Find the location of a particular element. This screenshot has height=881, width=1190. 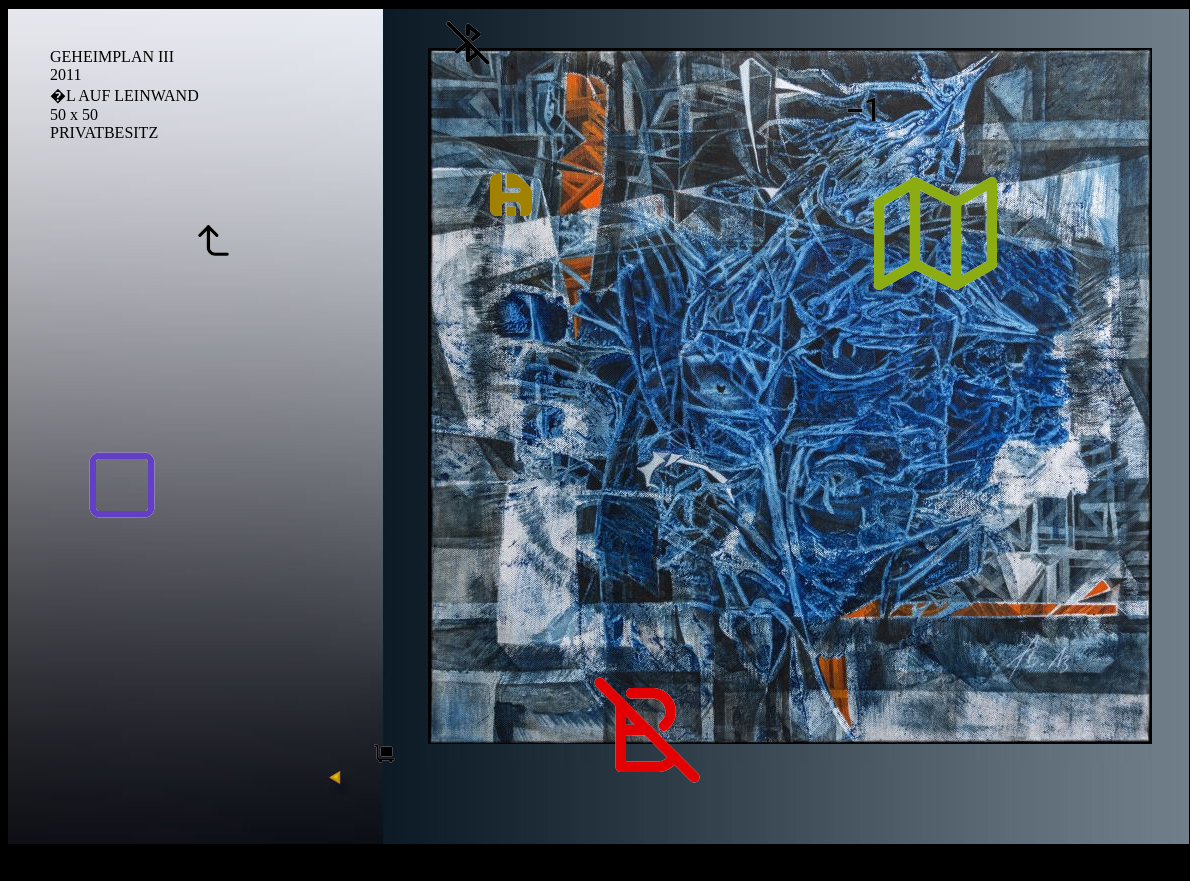

disable bold text formatting is located at coordinates (647, 730).